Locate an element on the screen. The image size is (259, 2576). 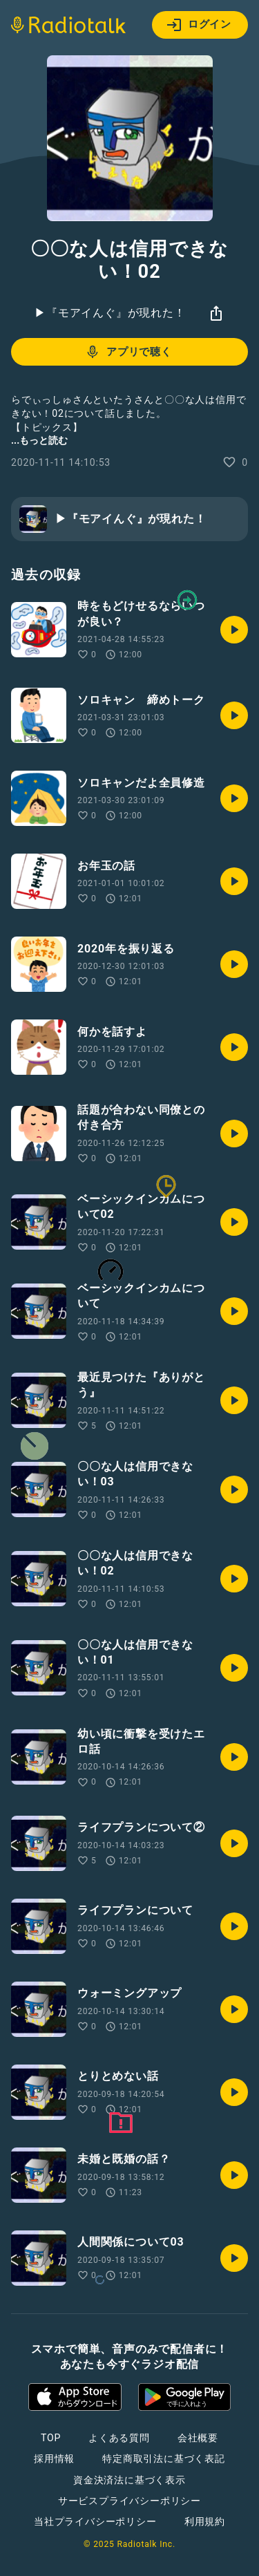
increase playback speed is located at coordinates (111, 1270).